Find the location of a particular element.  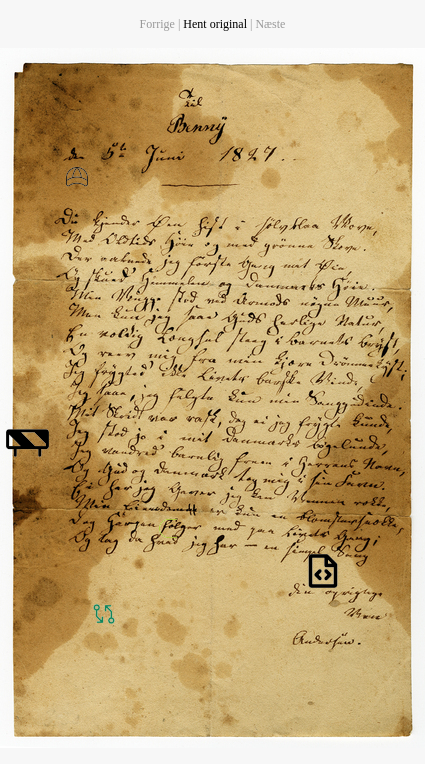

indicates a blocked or restricted area is located at coordinates (27, 441).